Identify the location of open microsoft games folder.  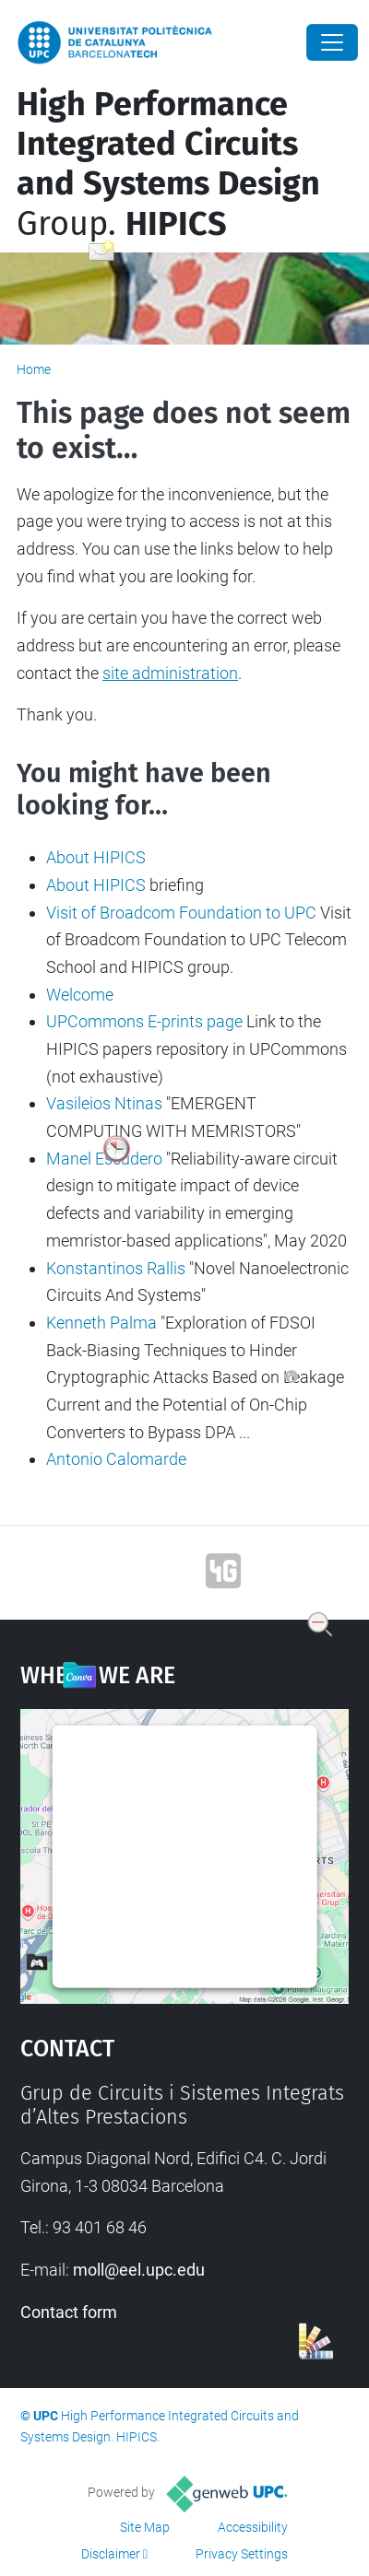
(37, 1962).